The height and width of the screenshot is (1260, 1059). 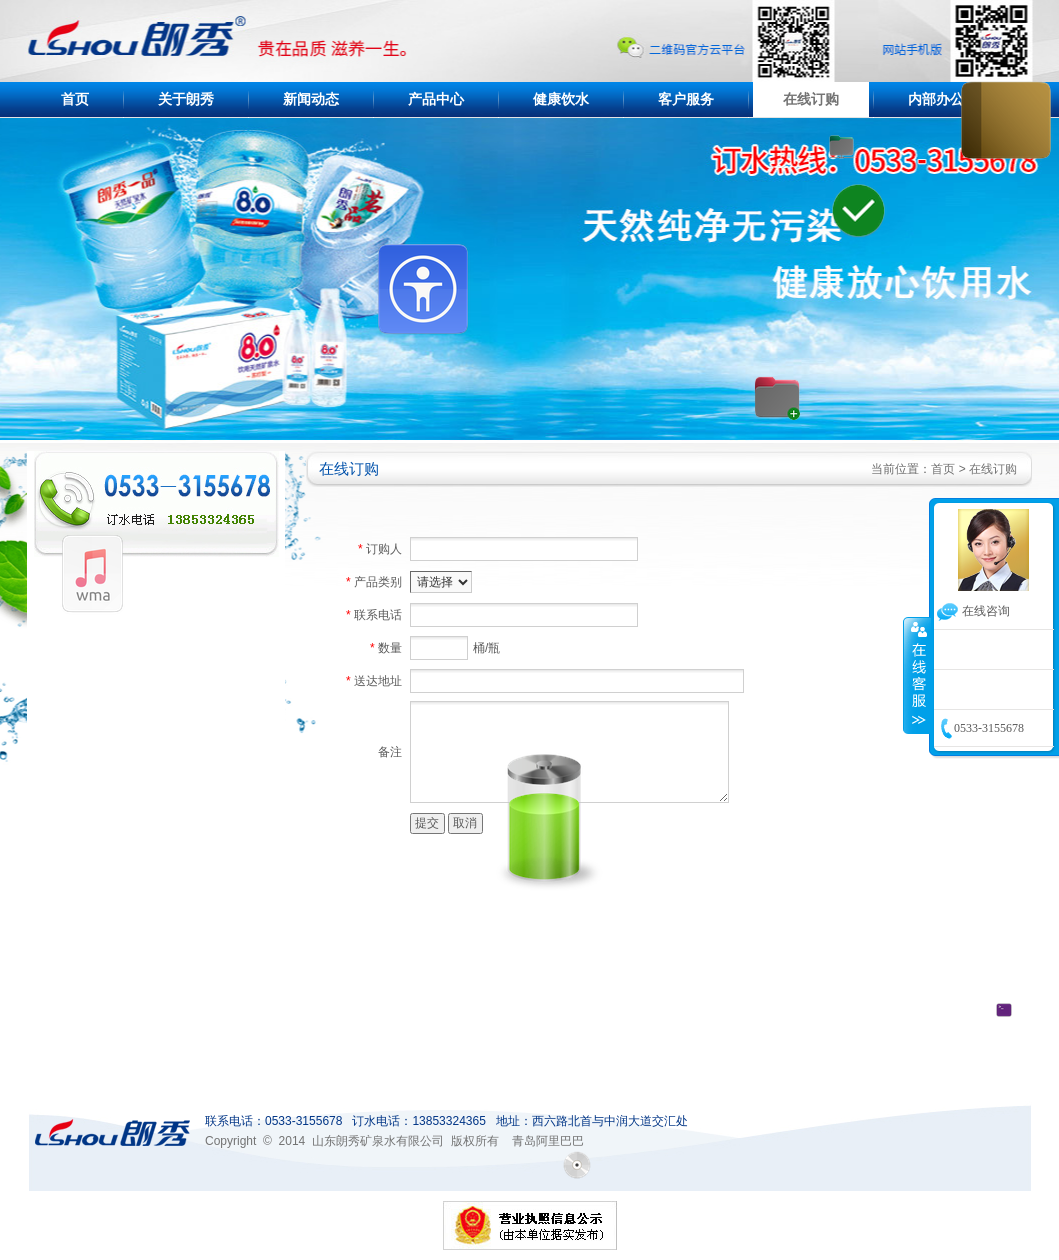 What do you see at coordinates (544, 817) in the screenshot?
I see `view current battery level` at bounding box center [544, 817].